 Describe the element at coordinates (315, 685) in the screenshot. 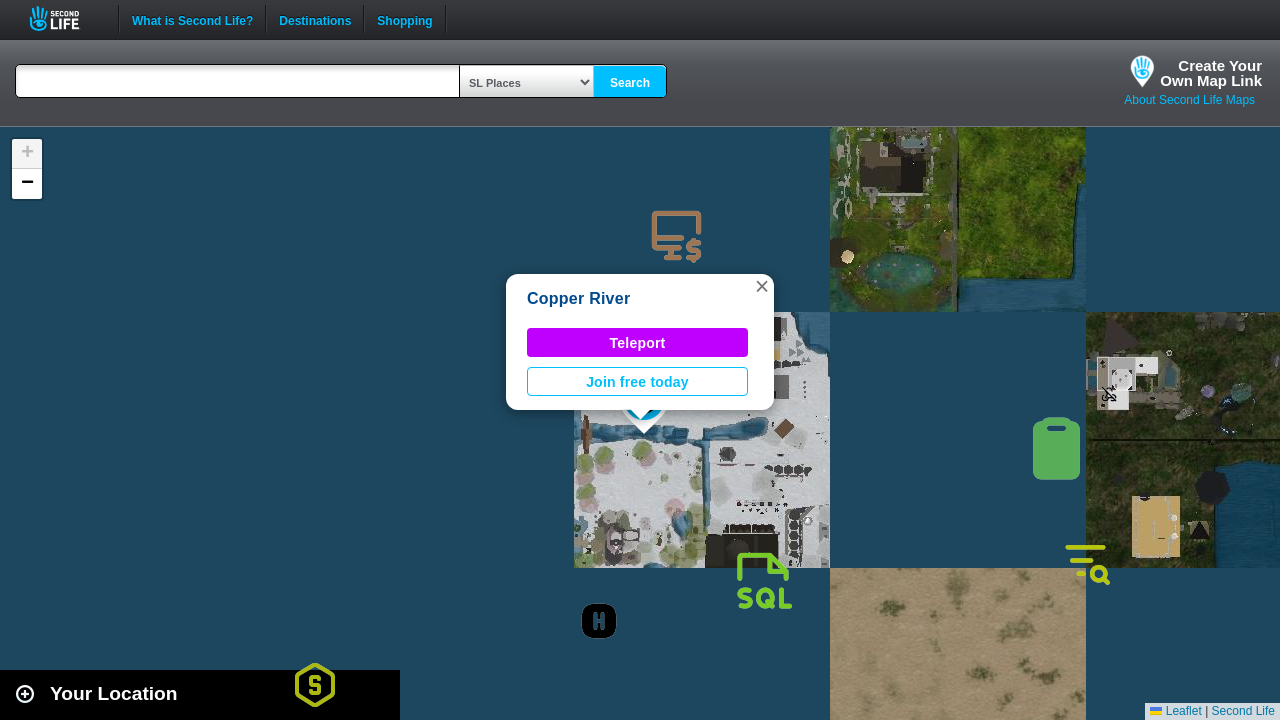

I see `indicates a service or system status` at that location.